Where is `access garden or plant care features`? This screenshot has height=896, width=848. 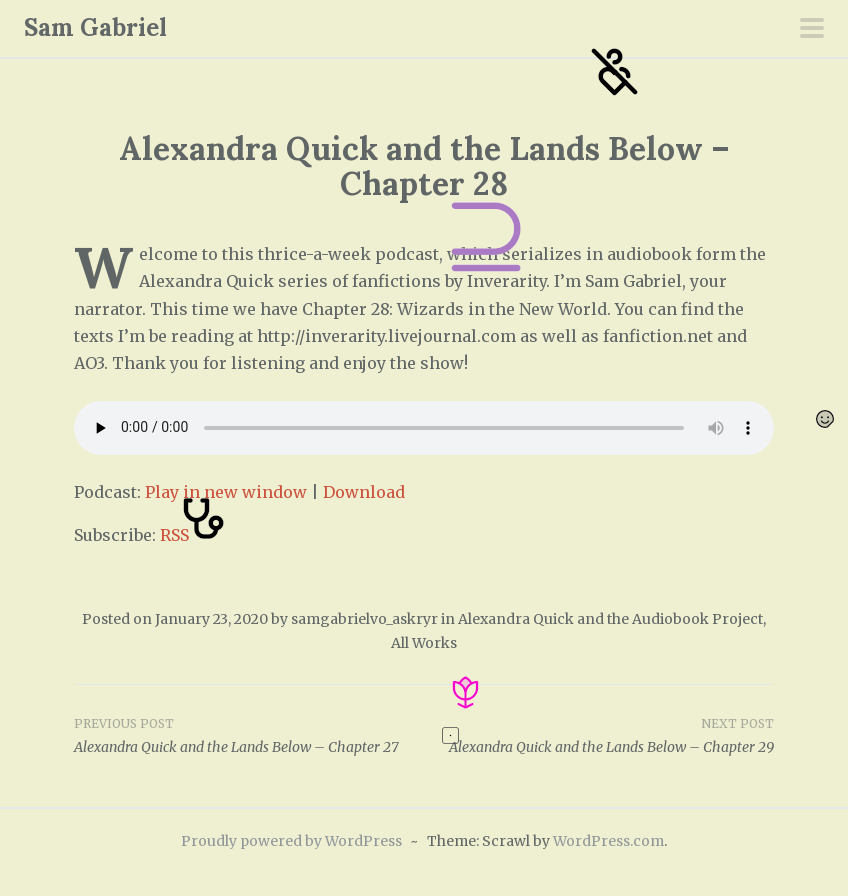
access garden or plant care features is located at coordinates (465, 692).